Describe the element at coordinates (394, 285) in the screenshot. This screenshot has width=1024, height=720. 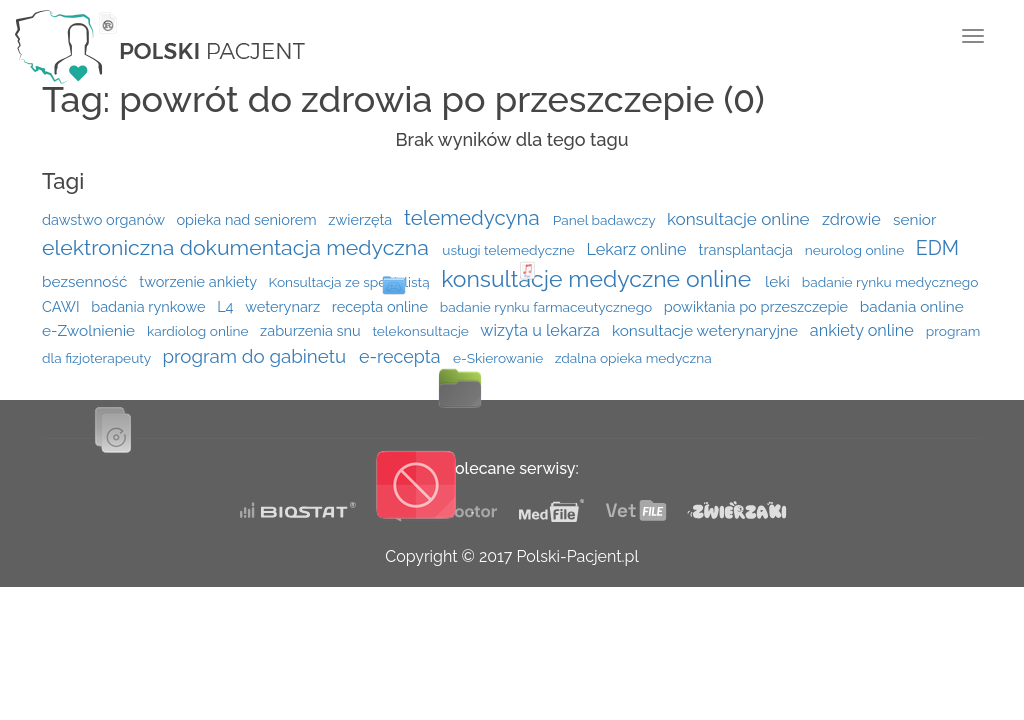
I see `open your games folder` at that location.